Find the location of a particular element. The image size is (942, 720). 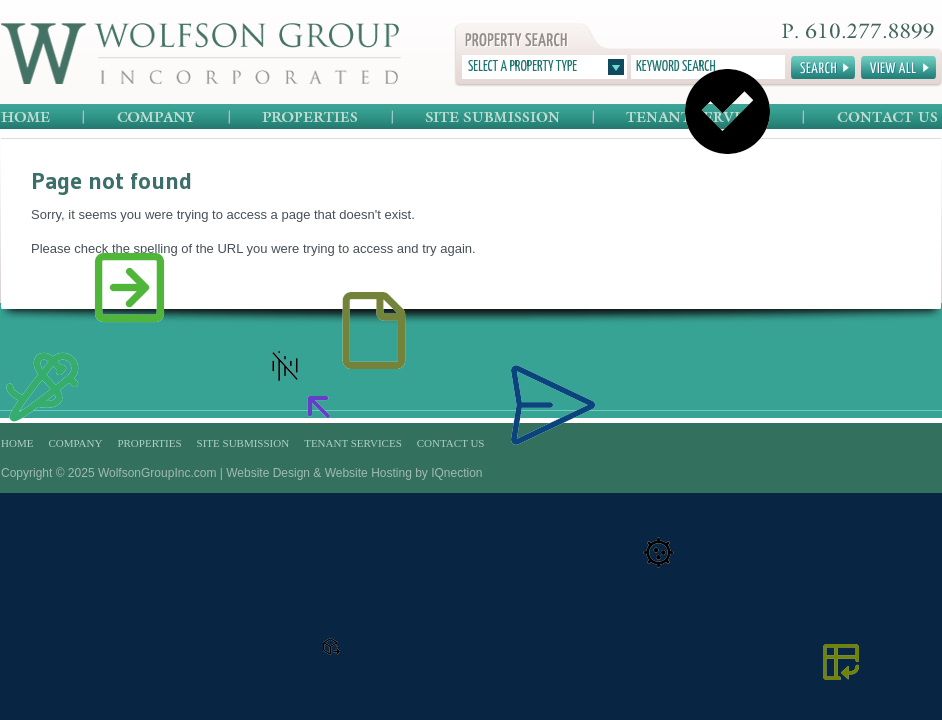

access sewing or craft tools is located at coordinates (44, 387).